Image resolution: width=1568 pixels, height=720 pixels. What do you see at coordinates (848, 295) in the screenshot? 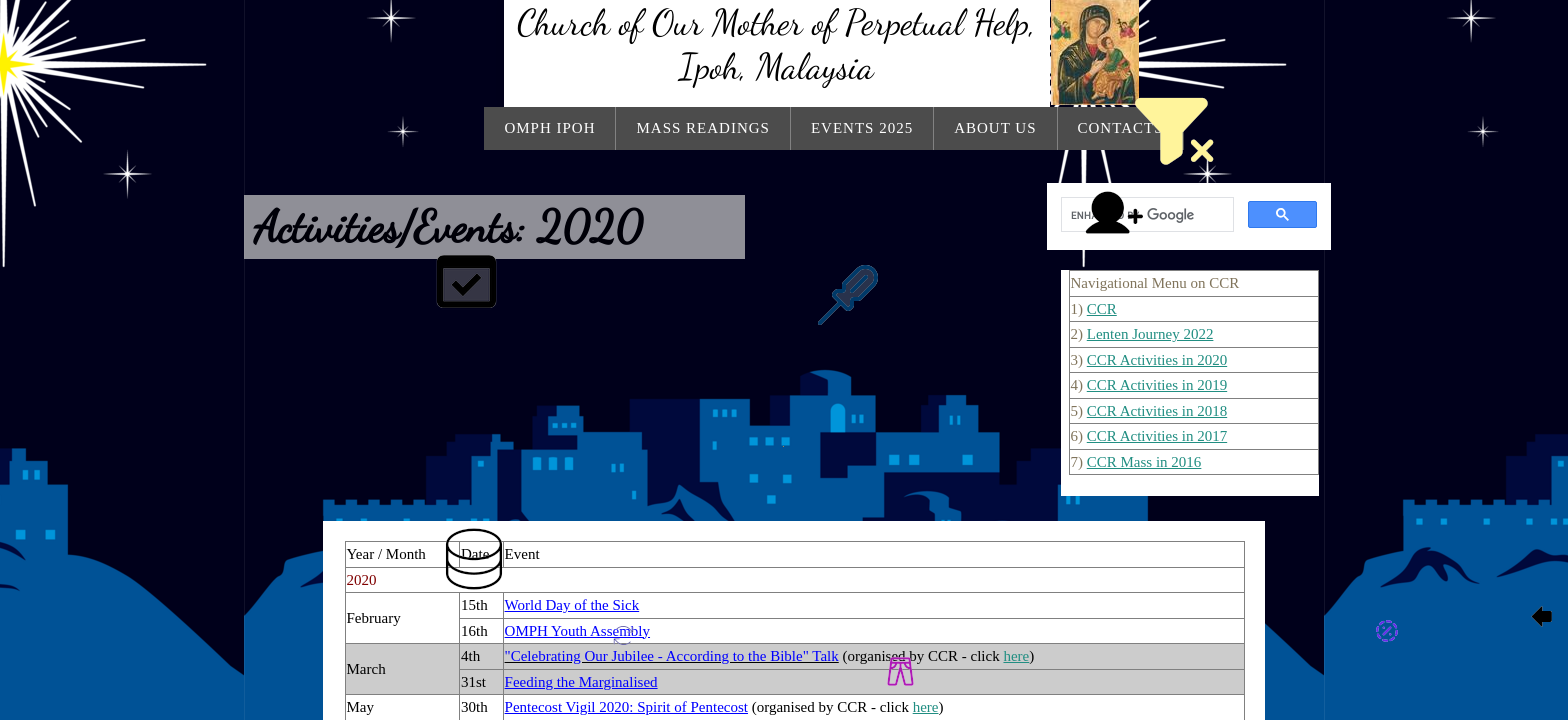
I see `access settings or configuration options` at bounding box center [848, 295].